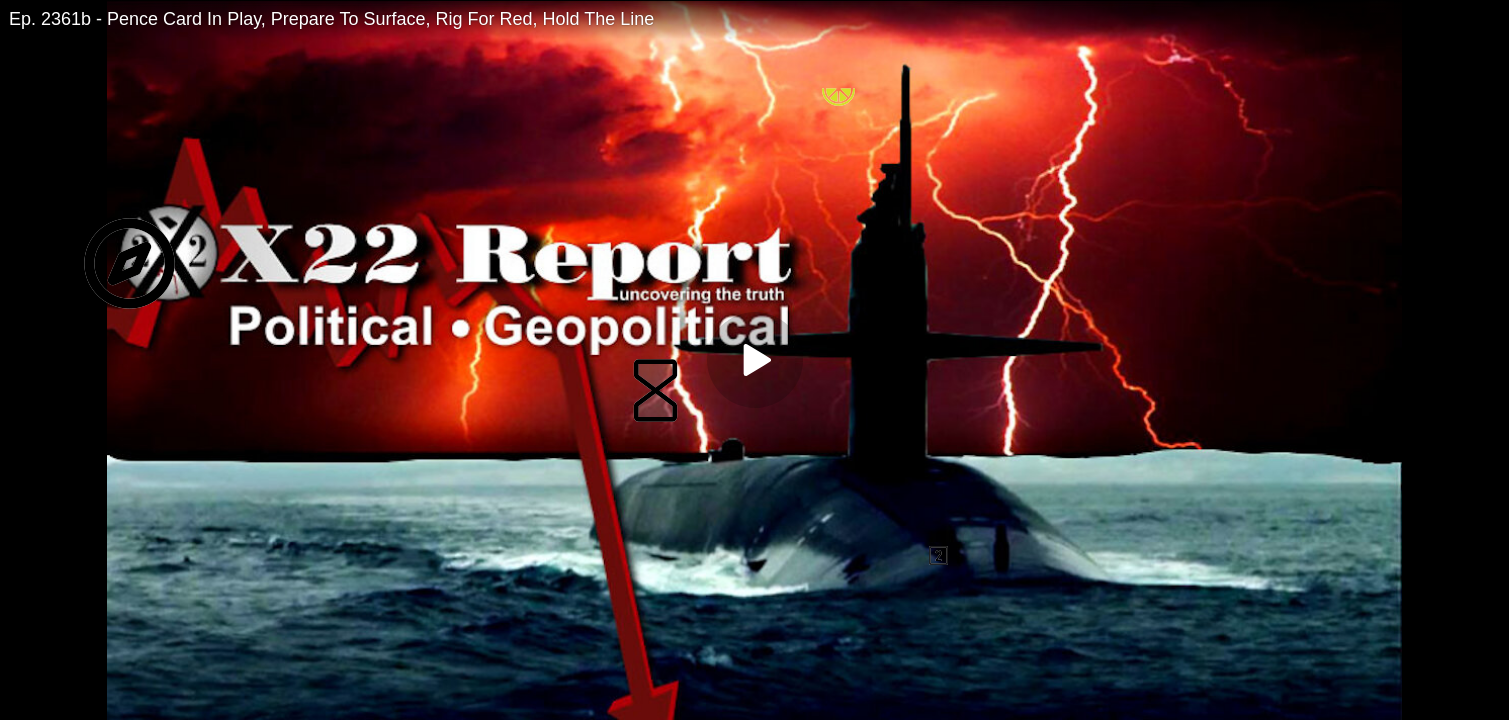 The height and width of the screenshot is (720, 1509). Describe the element at coordinates (938, 555) in the screenshot. I see `select option number two` at that location.